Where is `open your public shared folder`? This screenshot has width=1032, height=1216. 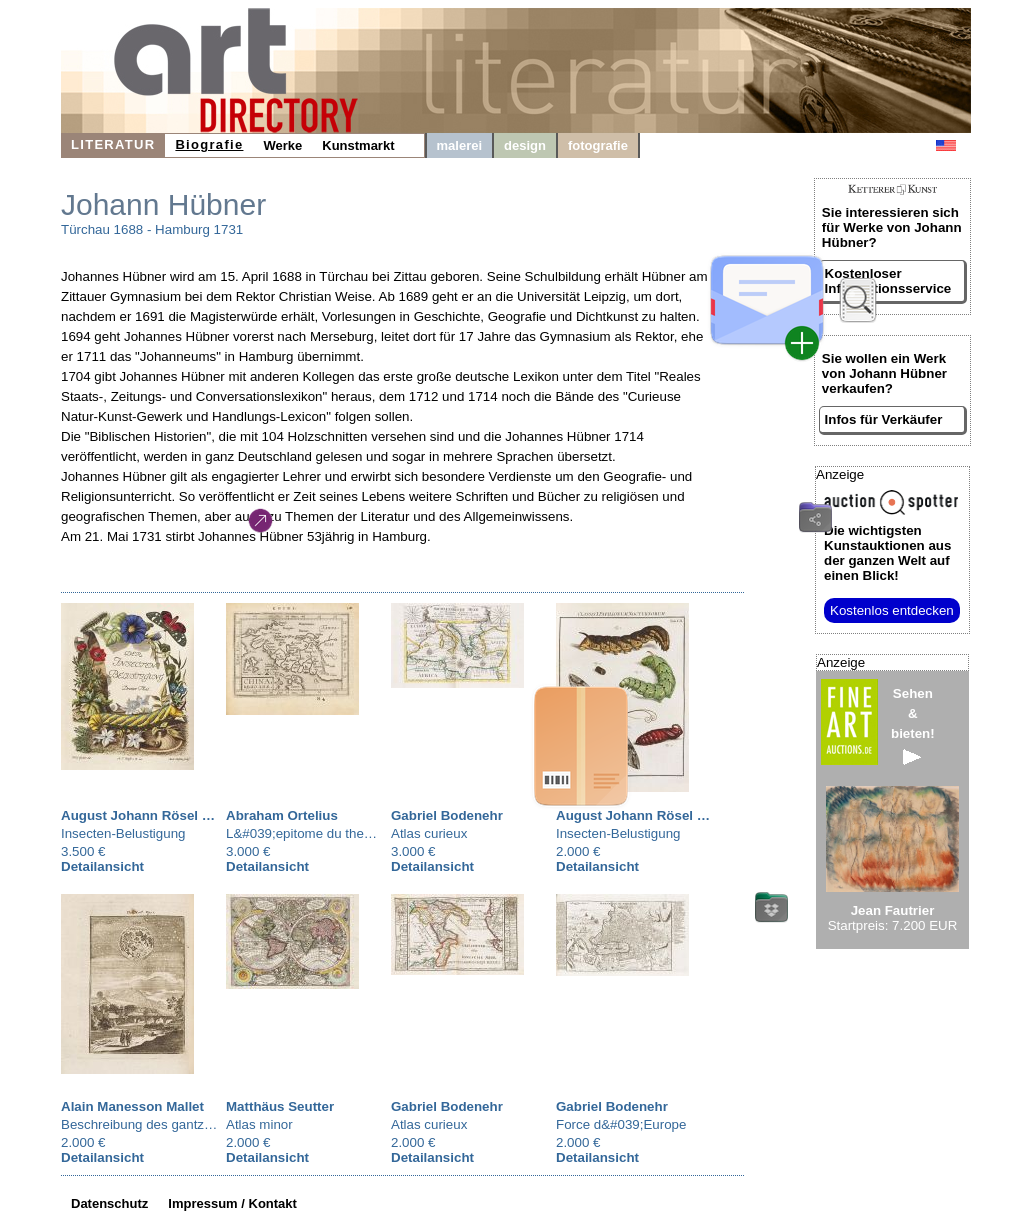 open your public shared folder is located at coordinates (815, 516).